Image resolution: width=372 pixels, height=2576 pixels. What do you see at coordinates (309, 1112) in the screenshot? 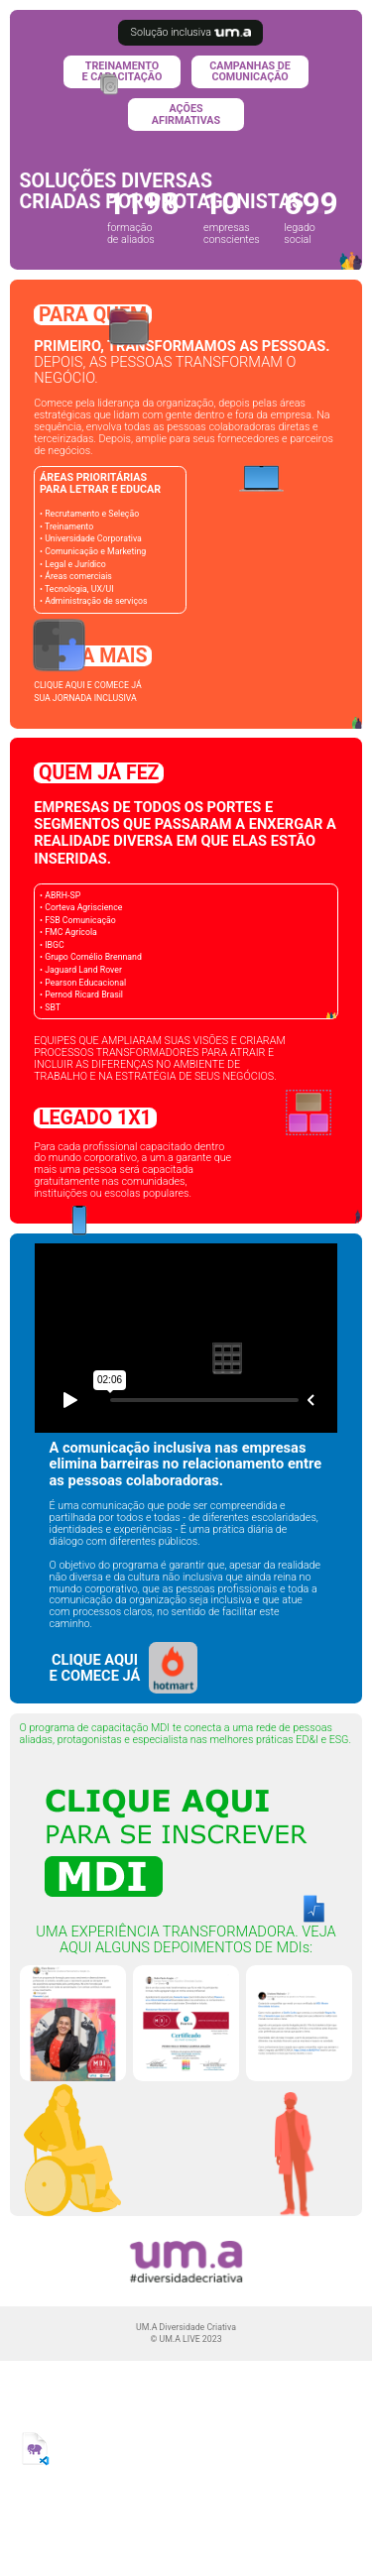
I see `select all items in the current view` at bounding box center [309, 1112].